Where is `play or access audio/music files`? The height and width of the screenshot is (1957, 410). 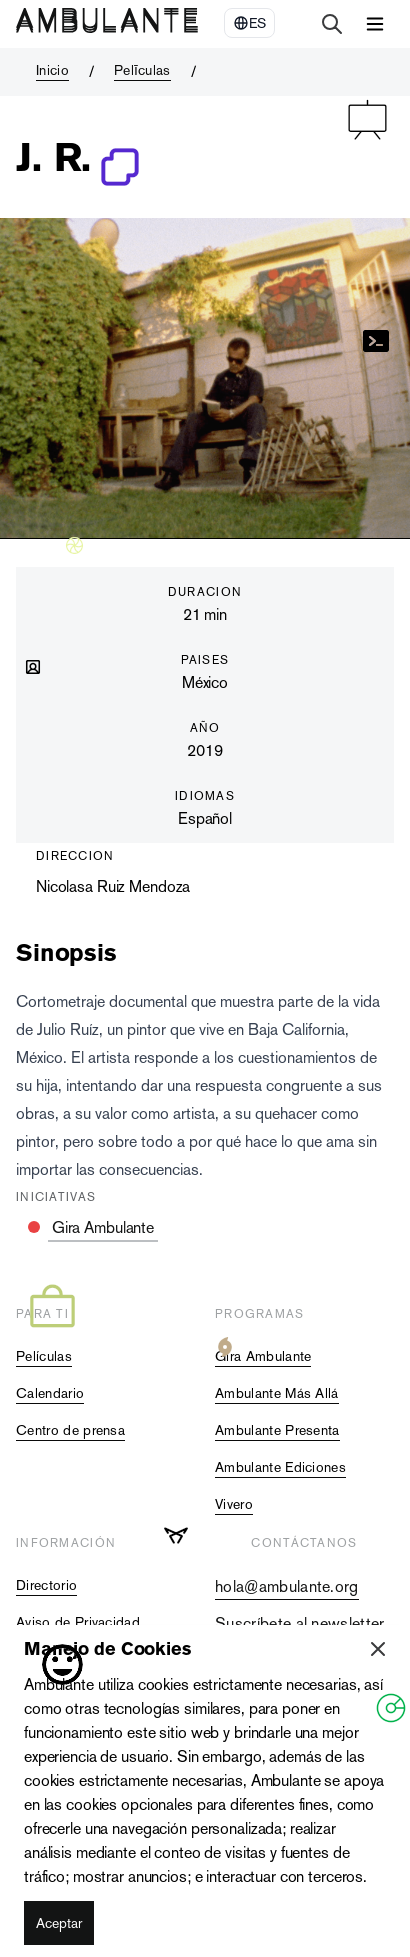 play or access audio/music files is located at coordinates (391, 1708).